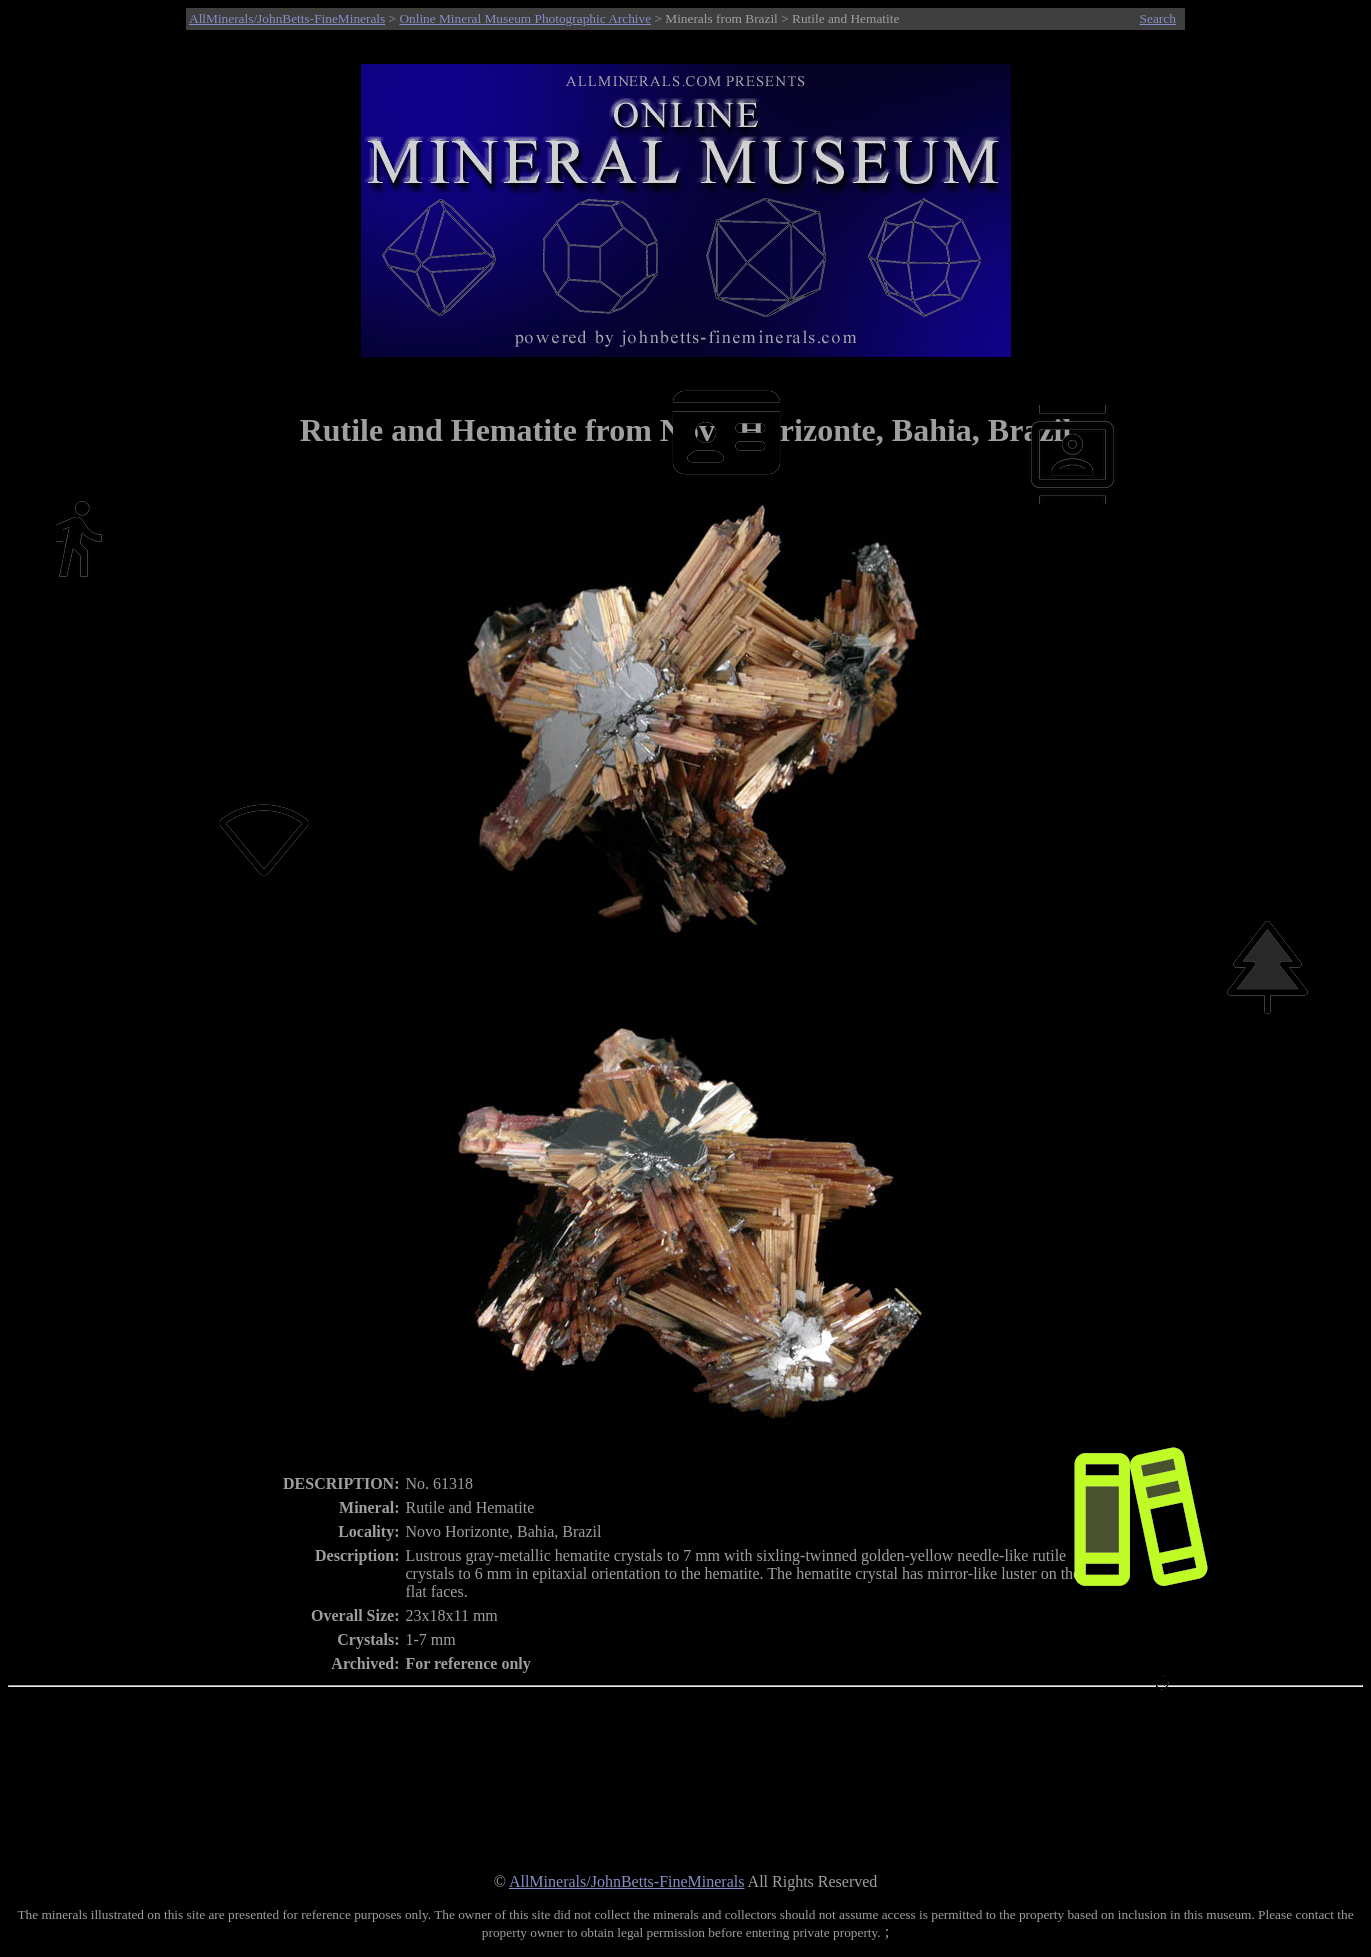 Image resolution: width=1371 pixels, height=1957 pixels. What do you see at coordinates (1267, 967) in the screenshot?
I see `represents nature or environmental features` at bounding box center [1267, 967].